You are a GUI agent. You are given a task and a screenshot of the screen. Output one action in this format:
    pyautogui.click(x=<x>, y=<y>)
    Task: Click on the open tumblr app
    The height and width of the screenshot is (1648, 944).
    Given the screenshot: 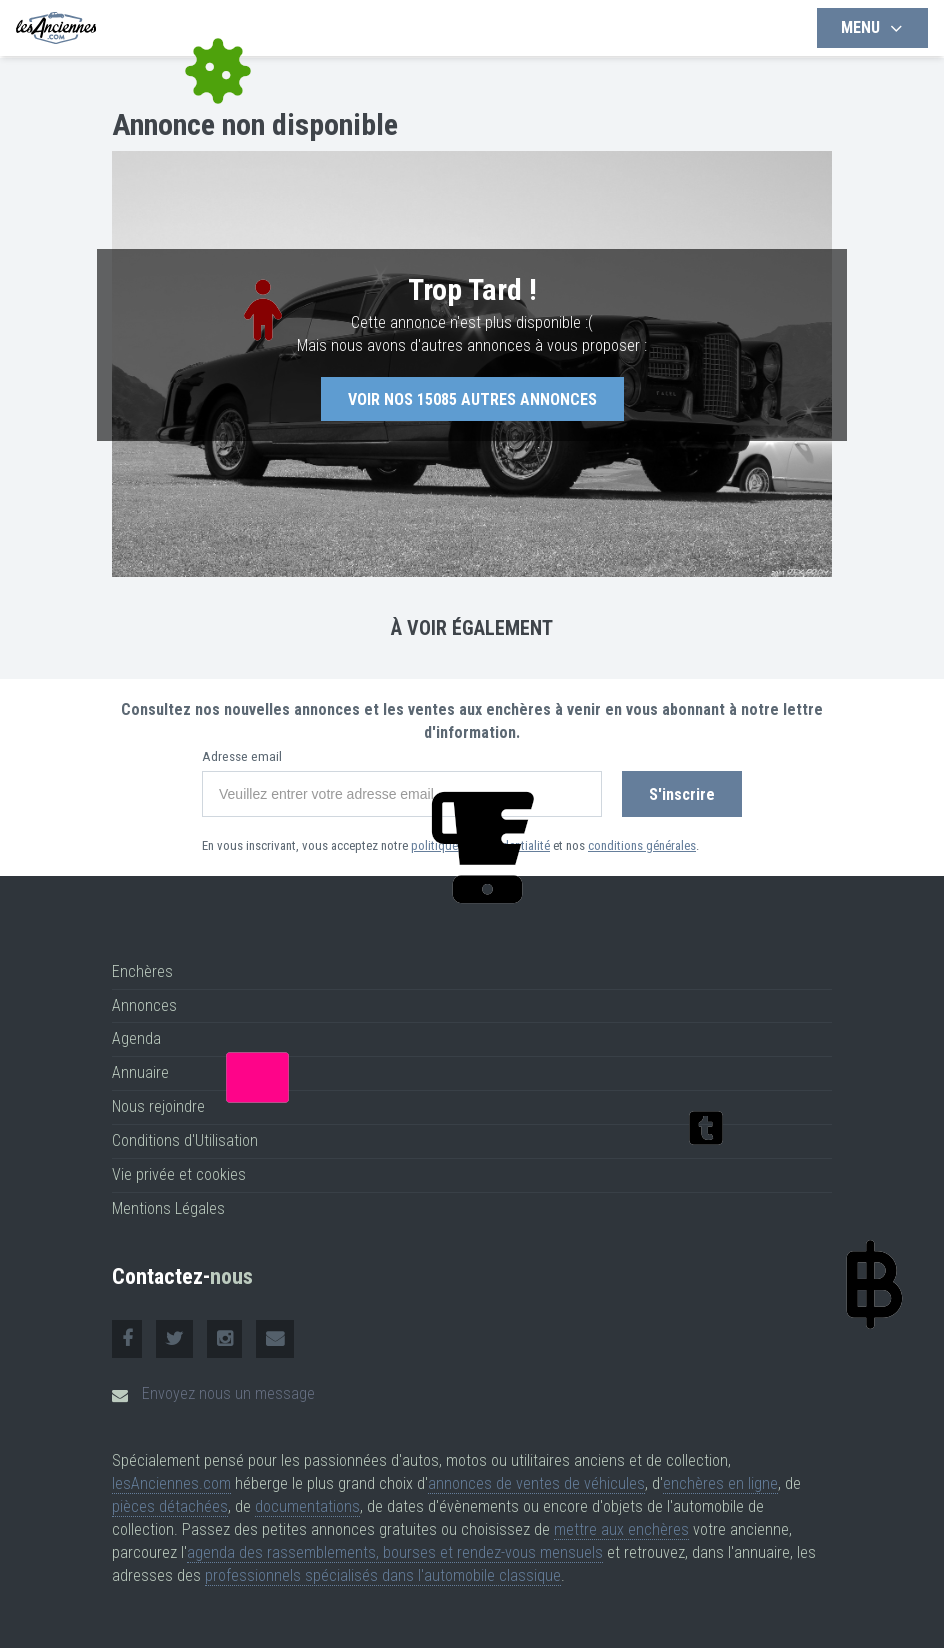 What is the action you would take?
    pyautogui.click(x=706, y=1128)
    